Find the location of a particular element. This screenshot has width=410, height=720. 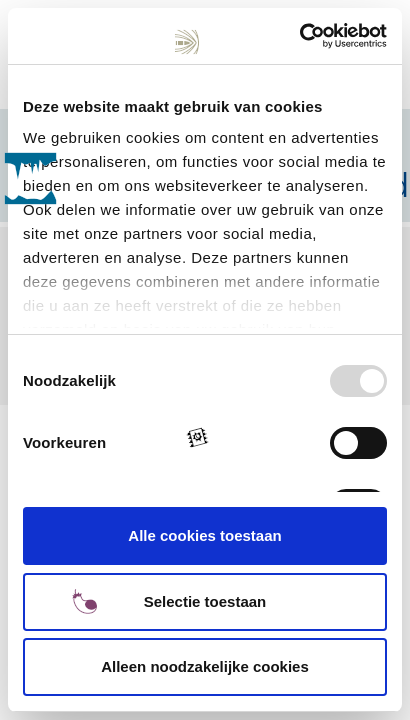

select eggplant/aubergine ingredient is located at coordinates (84, 601).